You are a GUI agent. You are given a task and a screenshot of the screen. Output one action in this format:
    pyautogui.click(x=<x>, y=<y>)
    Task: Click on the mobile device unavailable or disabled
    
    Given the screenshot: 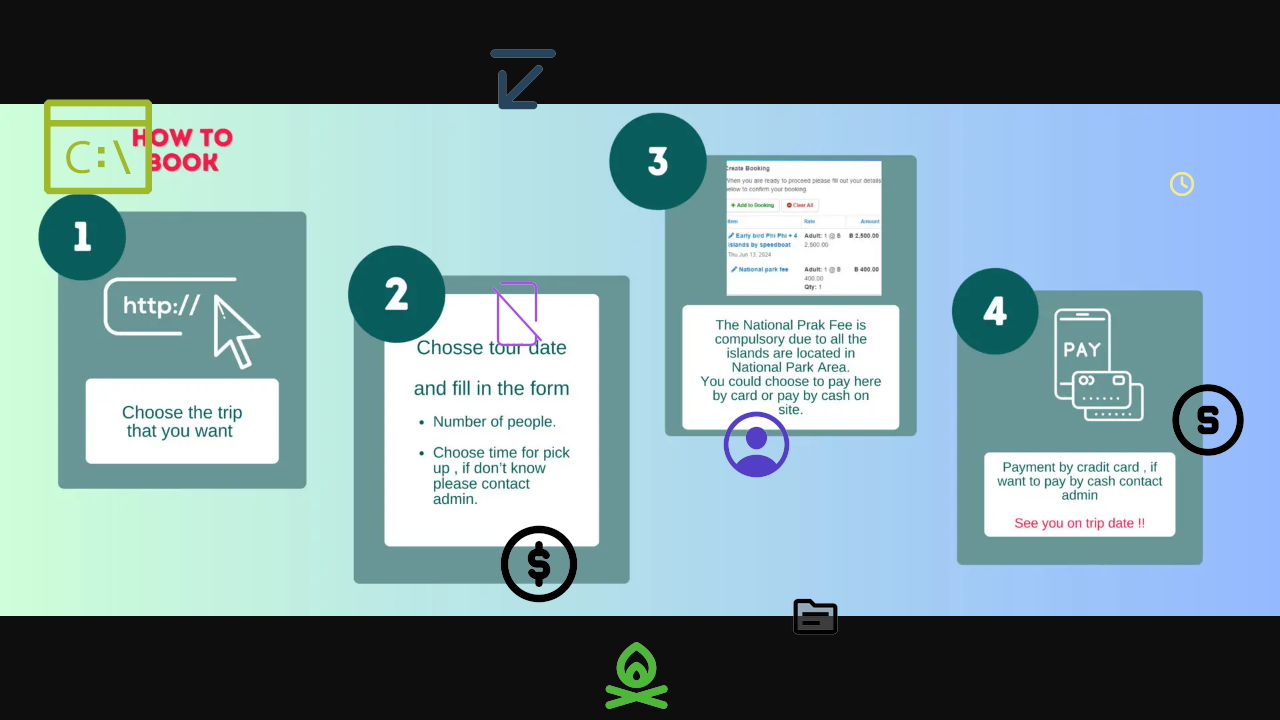 What is the action you would take?
    pyautogui.click(x=517, y=314)
    